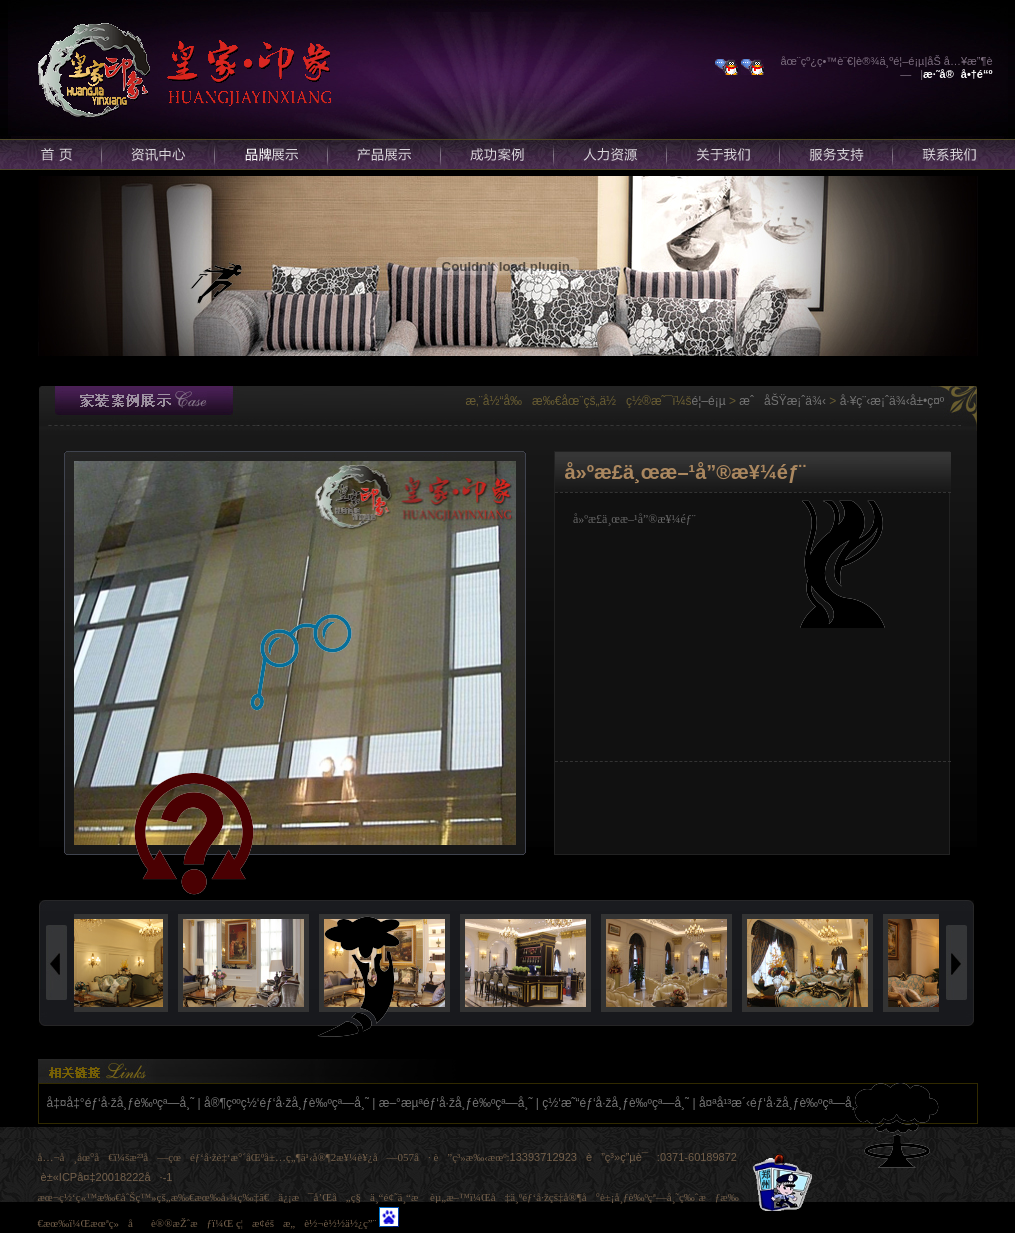 Image resolution: width=1015 pixels, height=1233 pixels. I want to click on viking-themed beverage or tavern feature, so click(360, 975).